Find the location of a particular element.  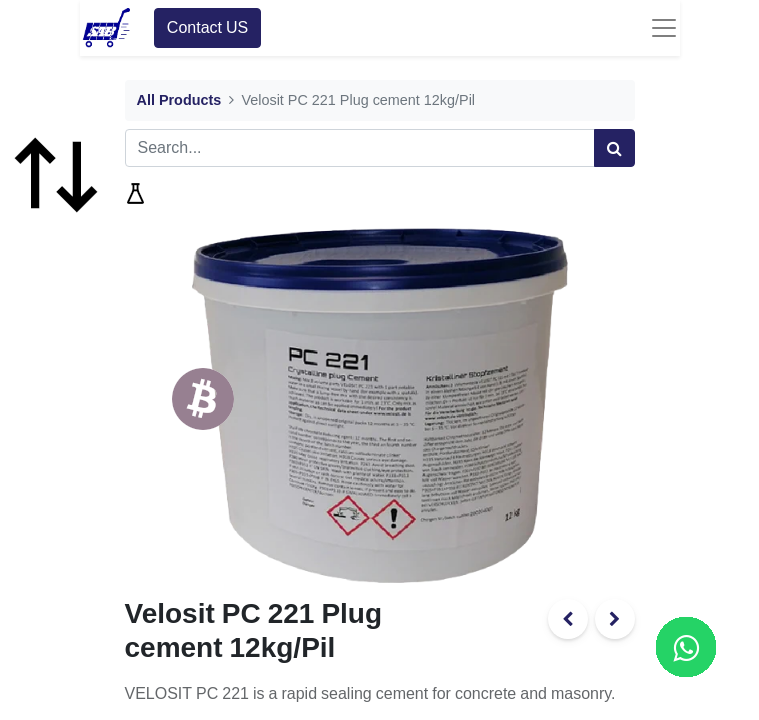

access laboratory or science features is located at coordinates (135, 193).